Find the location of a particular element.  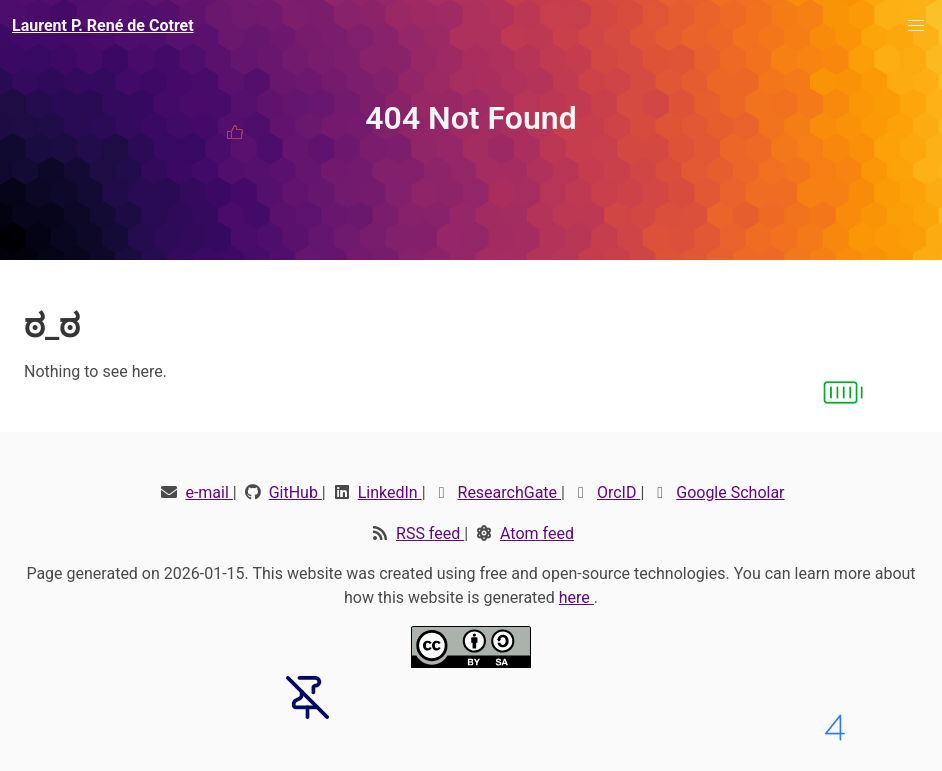

indicates step four in a multi-step process is located at coordinates (835, 727).